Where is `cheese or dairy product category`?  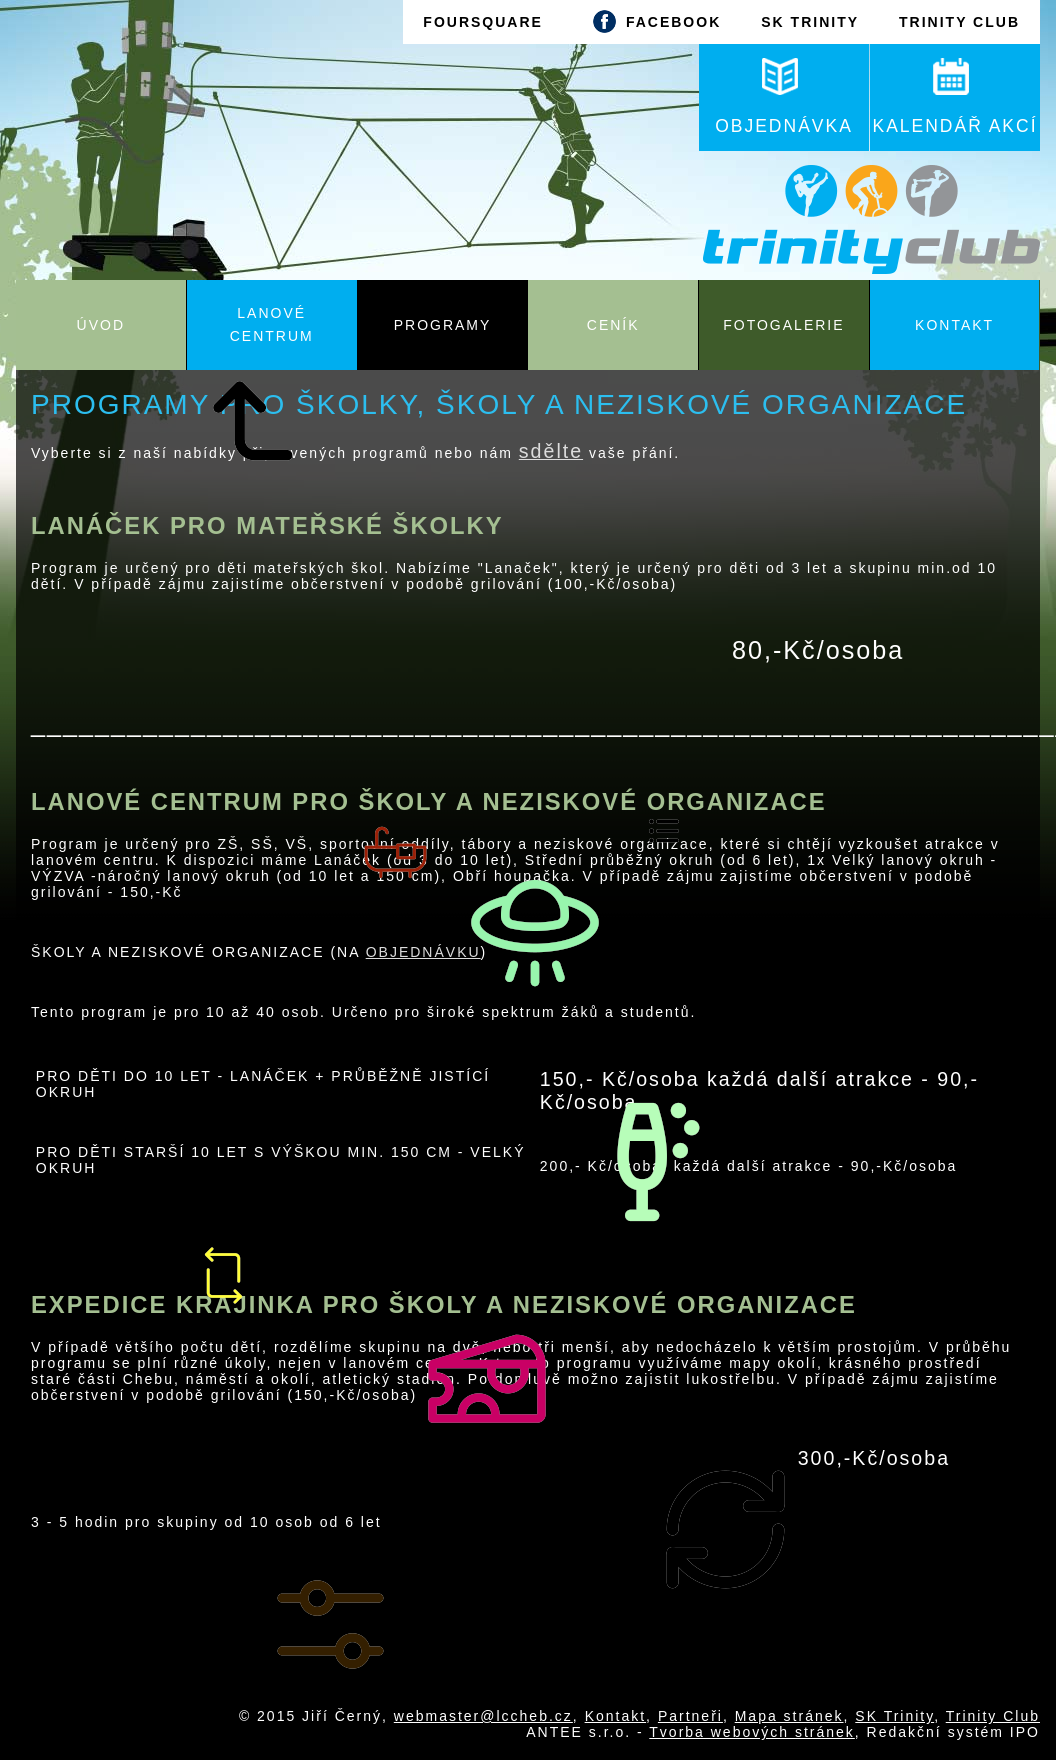
cheese or dairy product category is located at coordinates (487, 1385).